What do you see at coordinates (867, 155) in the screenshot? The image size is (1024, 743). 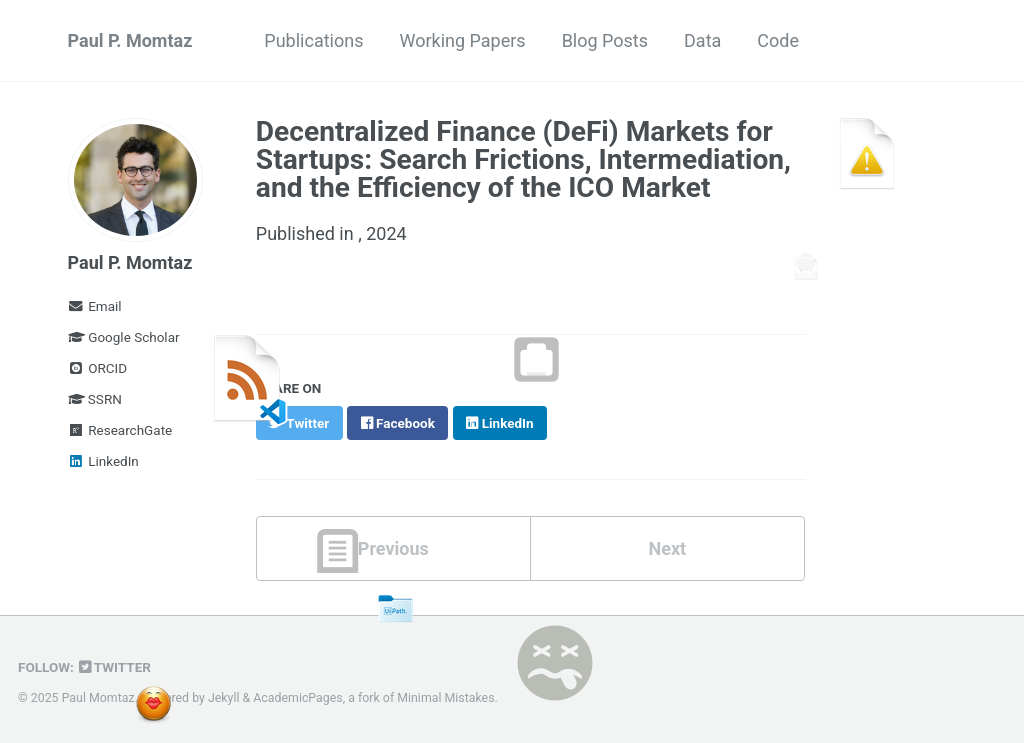 I see `report a problem or issue with a file` at bounding box center [867, 155].